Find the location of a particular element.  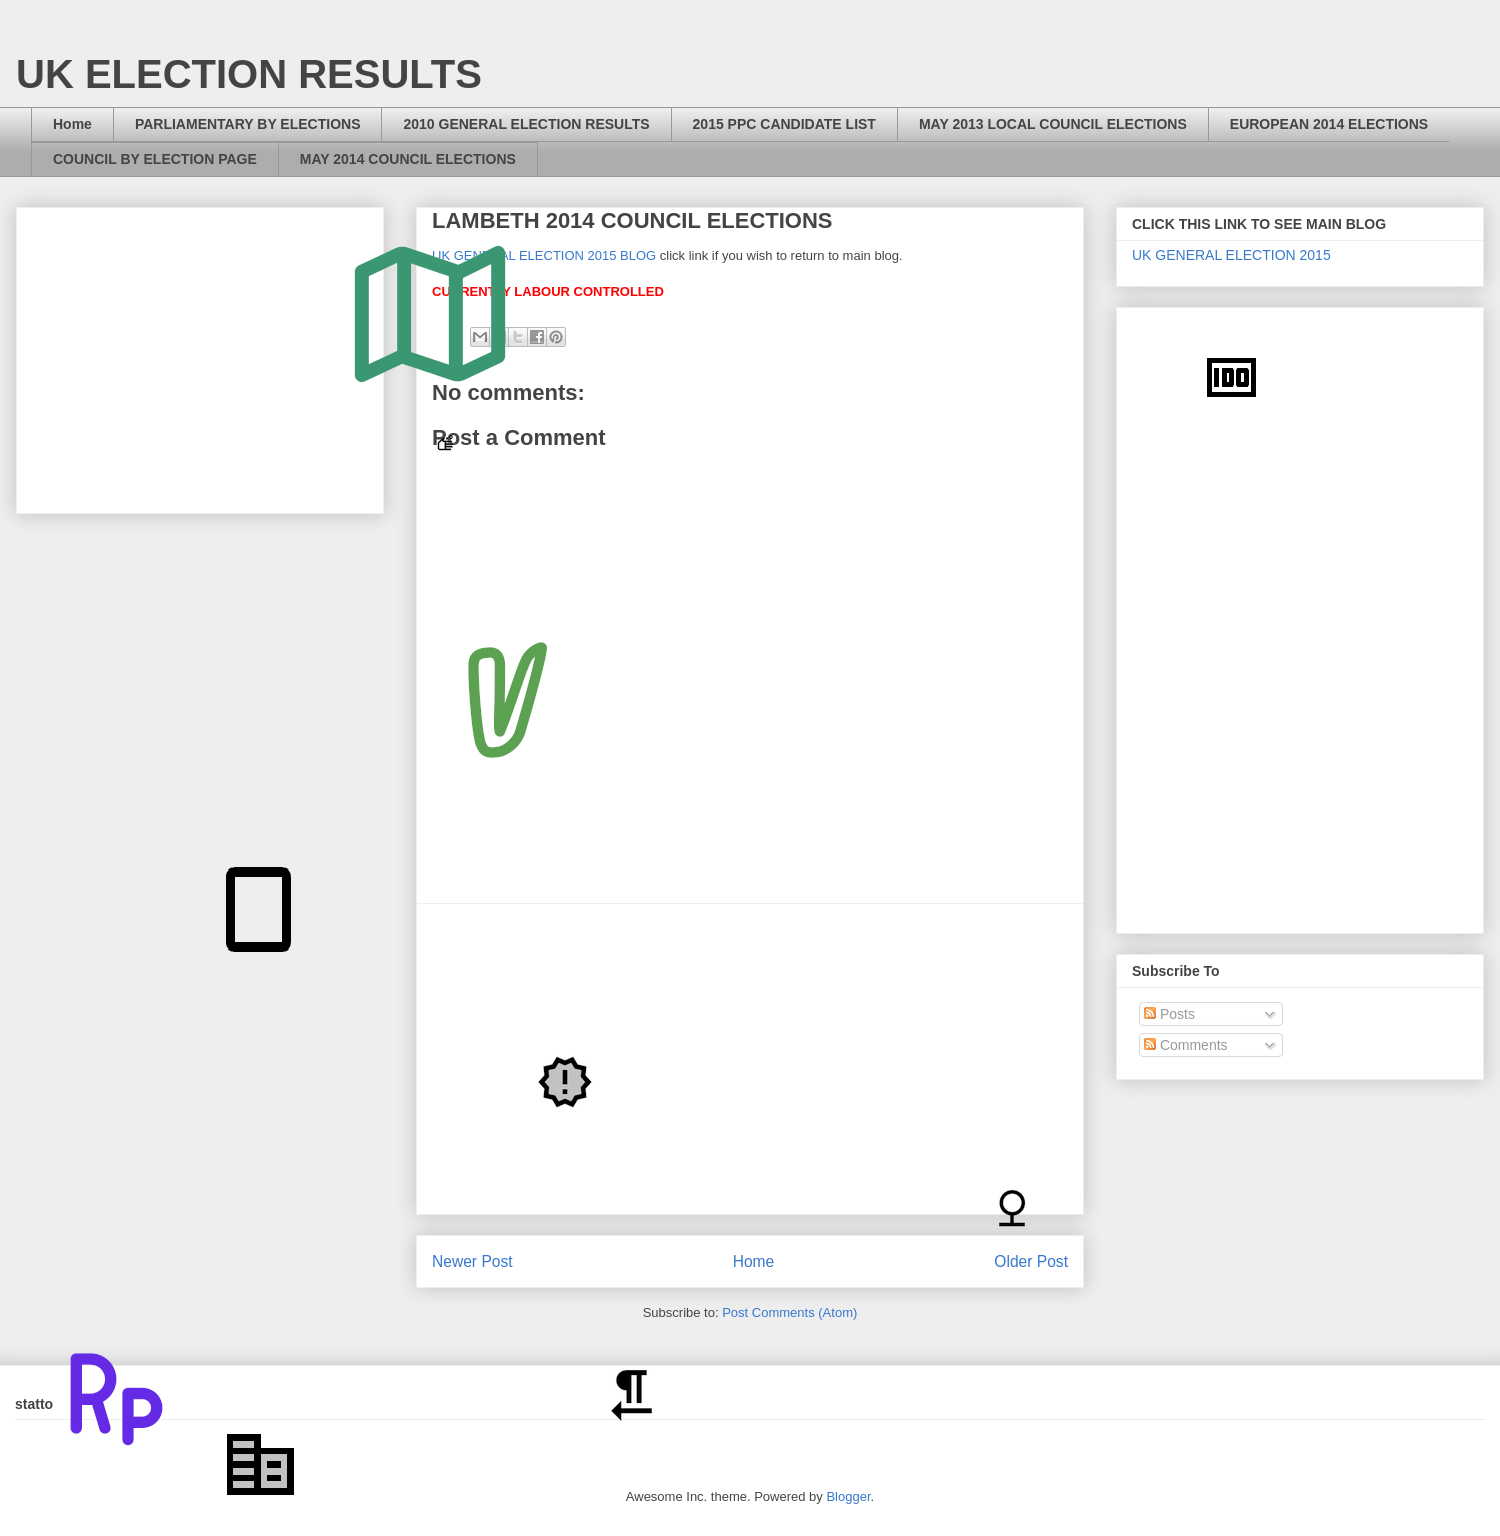

switch text direction to right-to-left is located at coordinates (631, 1395).